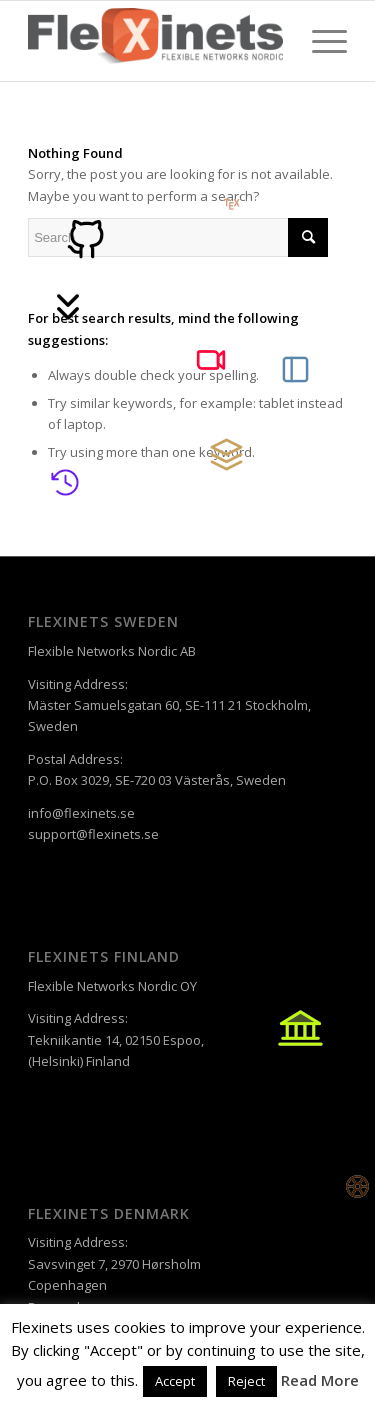 The width and height of the screenshot is (375, 1409). Describe the element at coordinates (65, 482) in the screenshot. I see `view history or recent activity` at that location.